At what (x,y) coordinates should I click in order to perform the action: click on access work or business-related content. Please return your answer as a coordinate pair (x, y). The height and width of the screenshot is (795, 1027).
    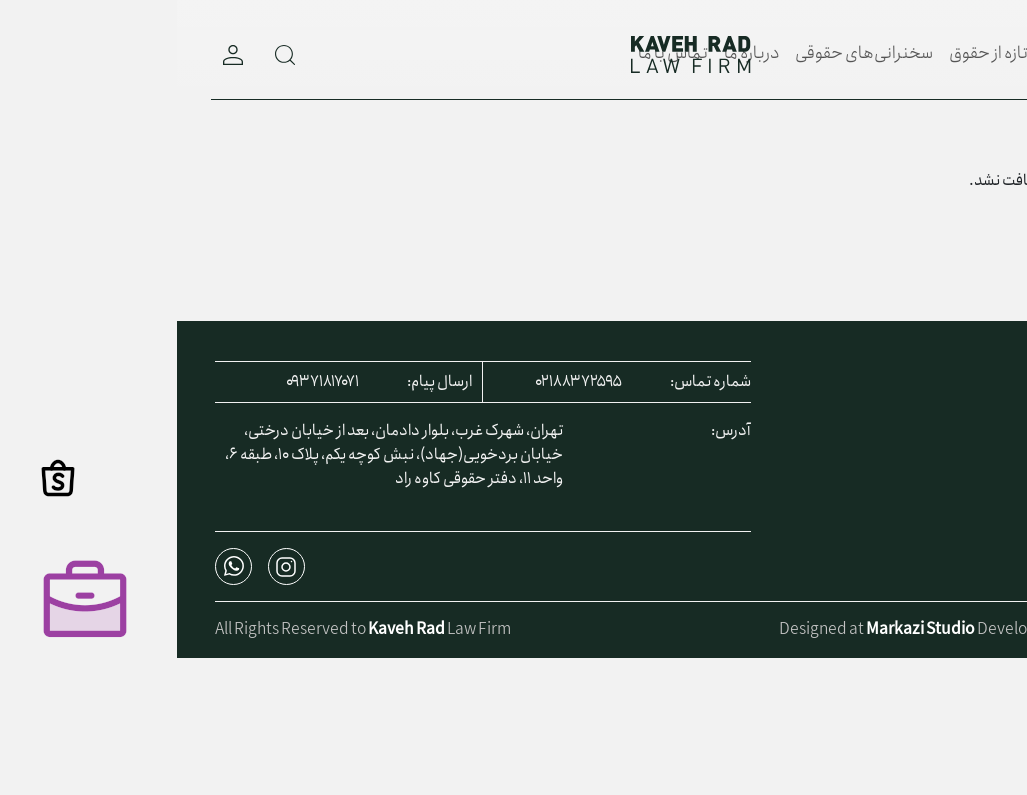
    Looking at the image, I should click on (85, 602).